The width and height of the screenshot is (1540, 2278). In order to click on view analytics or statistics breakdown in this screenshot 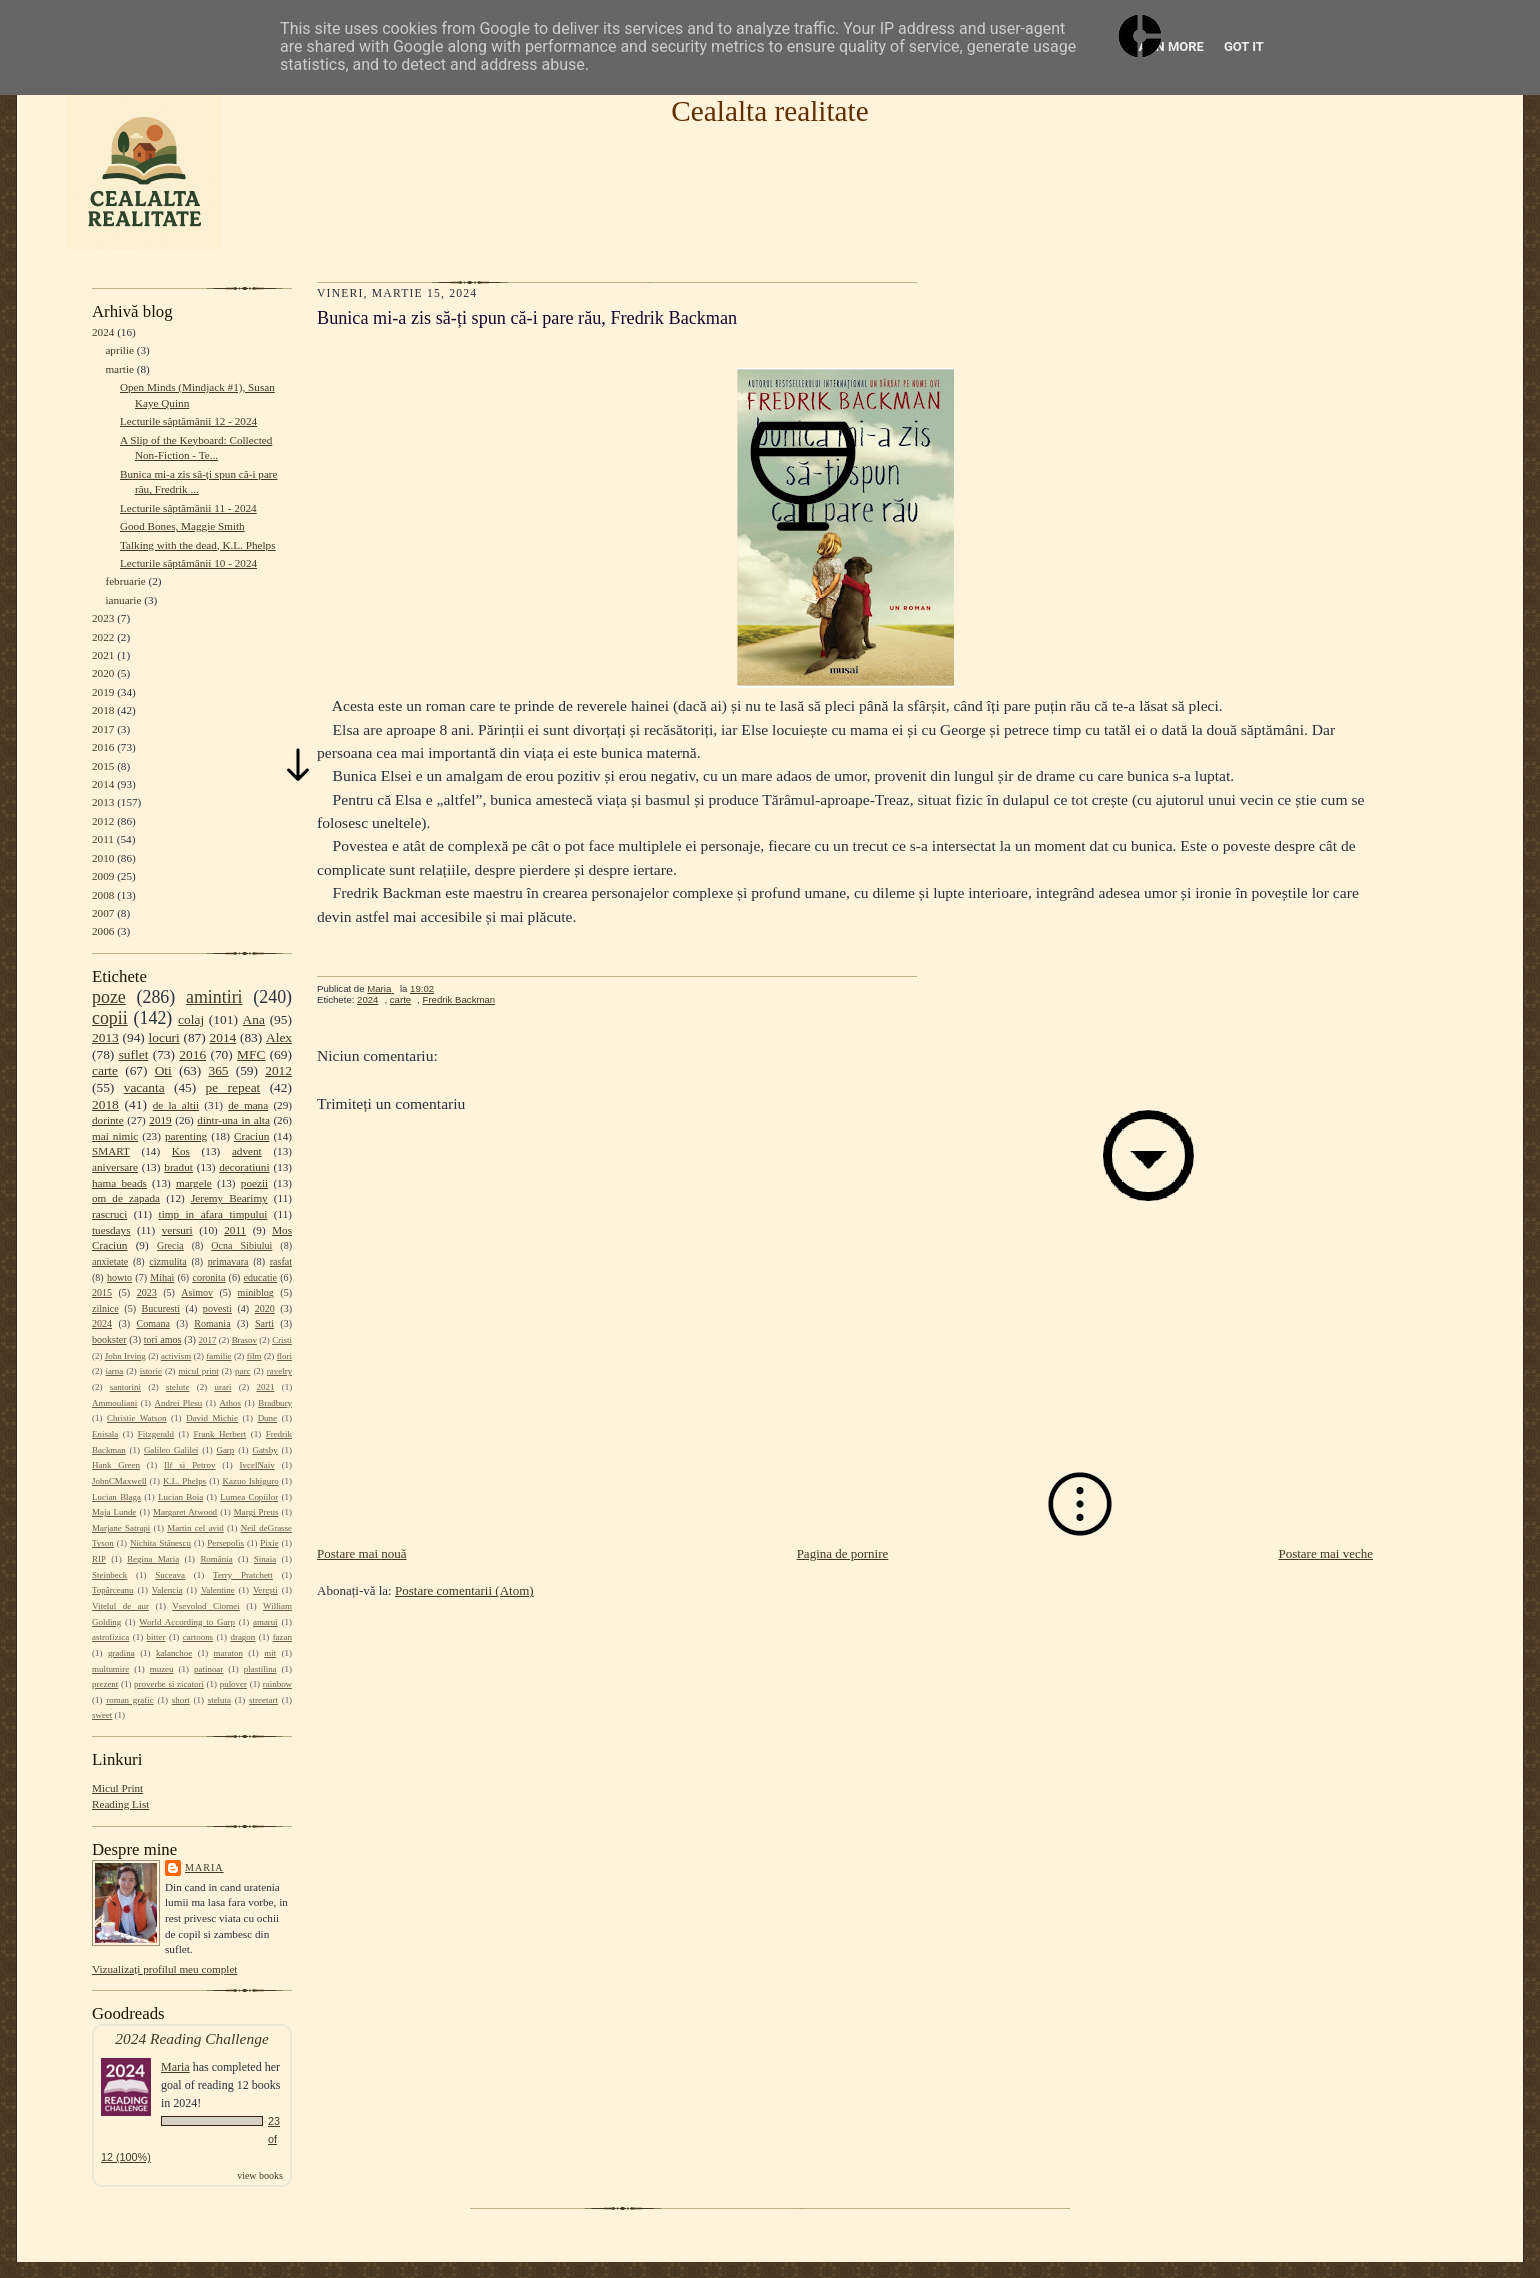, I will do `click(1140, 36)`.